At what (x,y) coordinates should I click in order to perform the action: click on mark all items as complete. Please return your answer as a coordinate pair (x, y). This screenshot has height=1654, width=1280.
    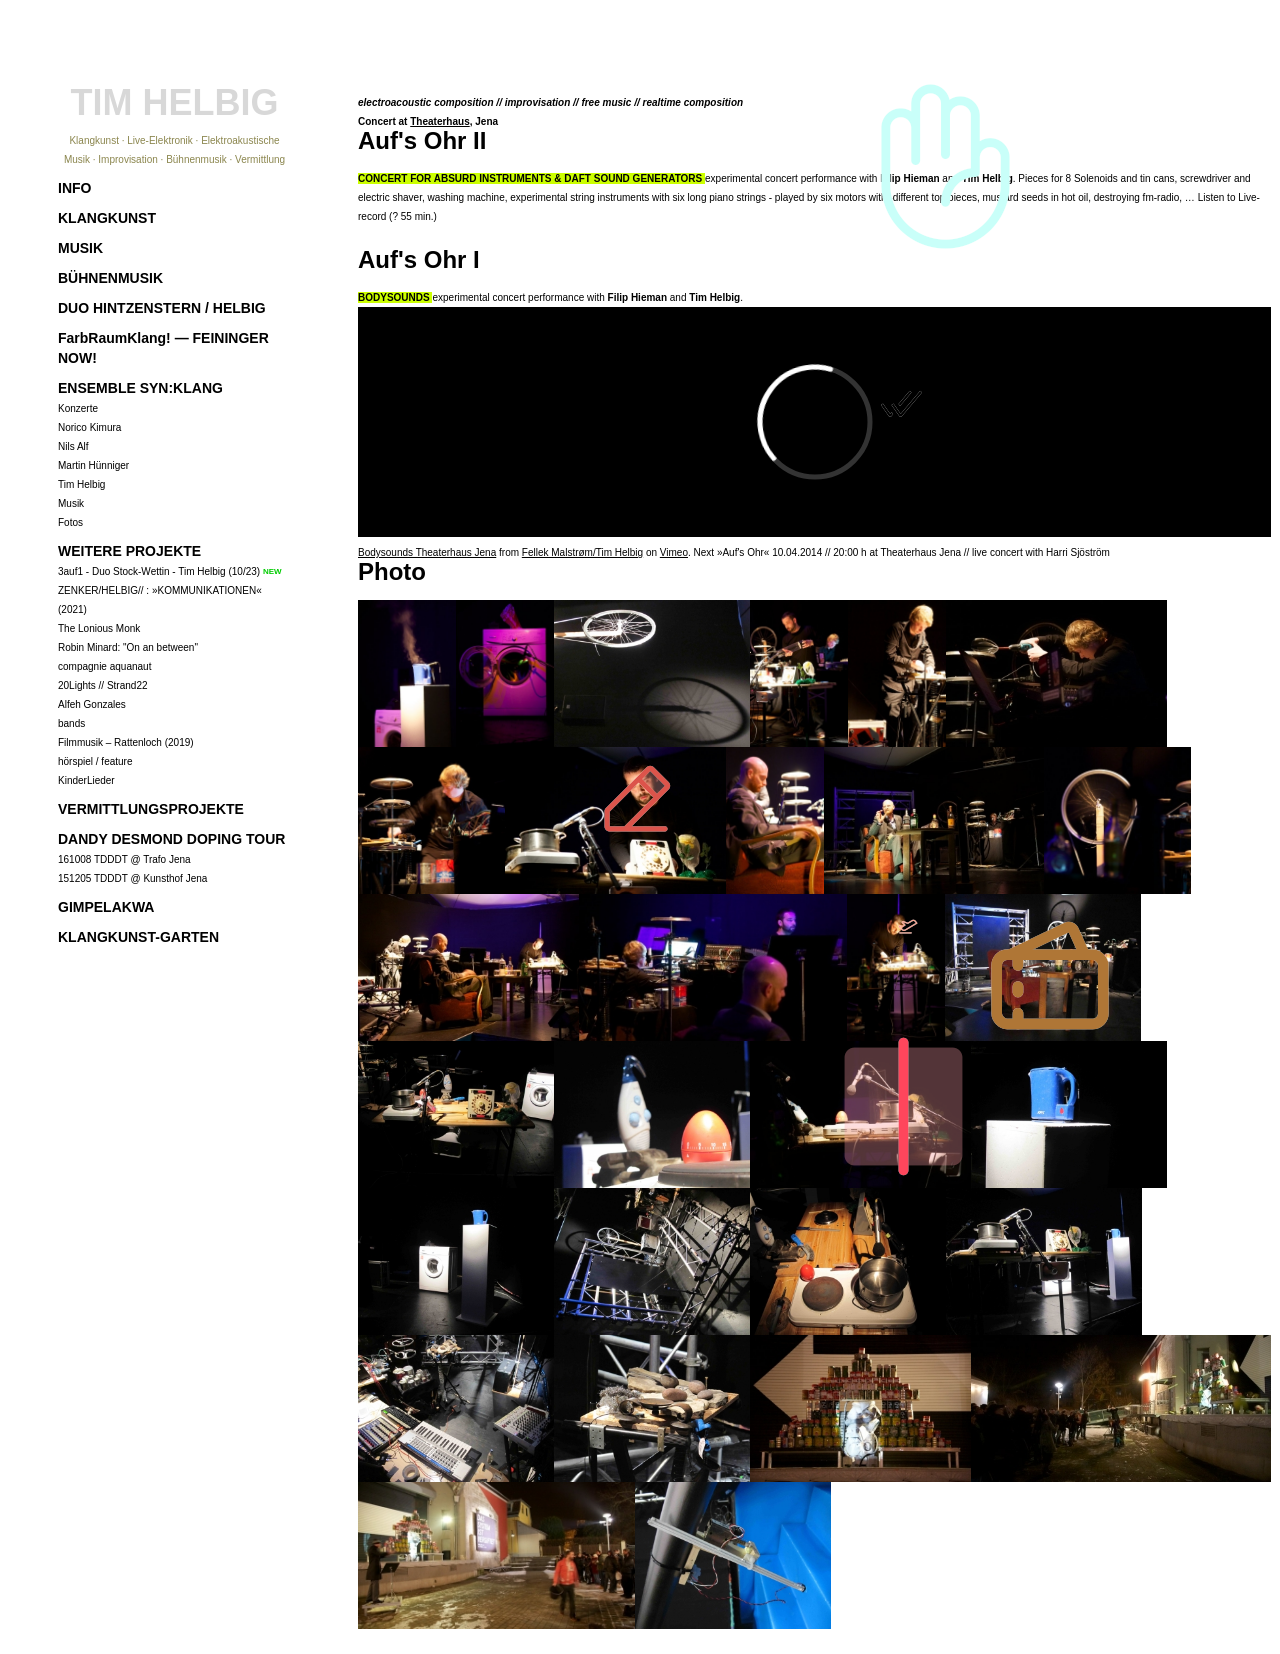
    Looking at the image, I should click on (902, 404).